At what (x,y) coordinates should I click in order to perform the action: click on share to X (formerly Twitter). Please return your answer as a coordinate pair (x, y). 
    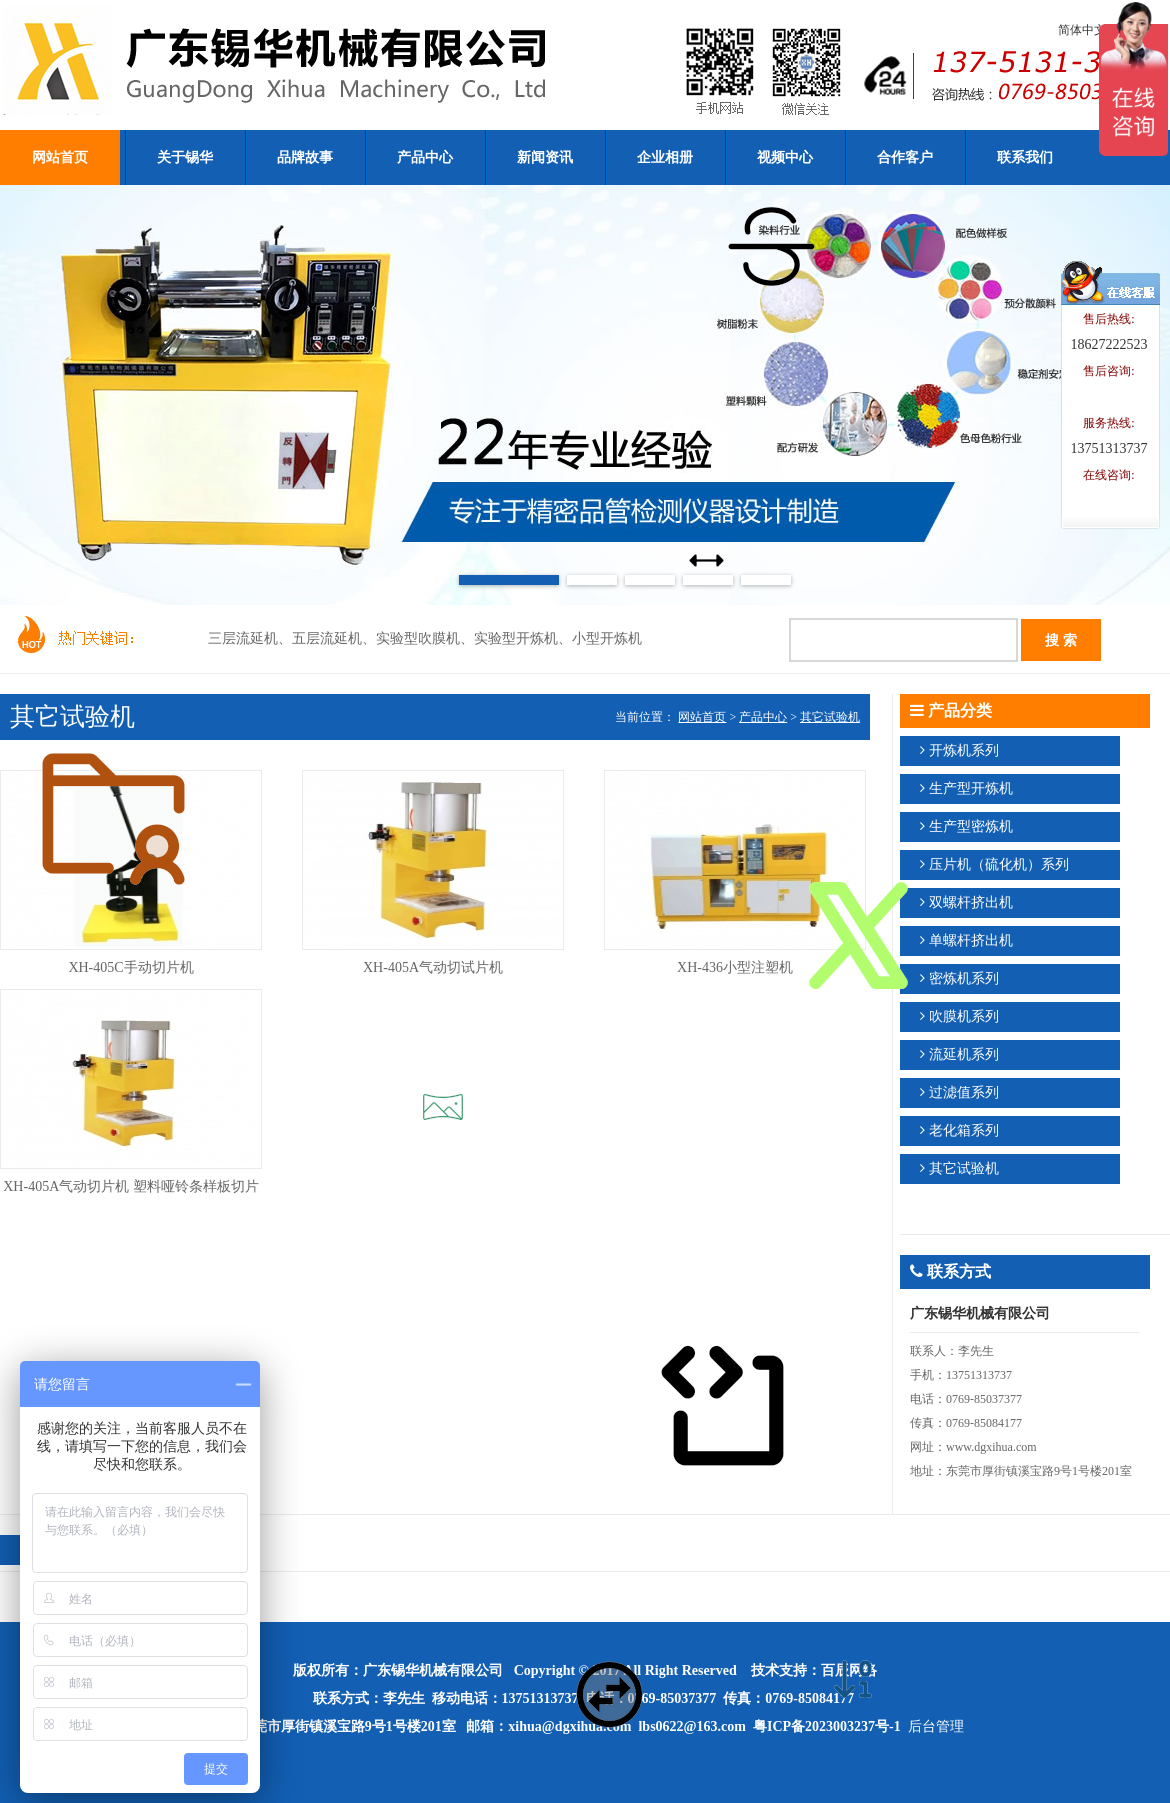
    Looking at the image, I should click on (858, 935).